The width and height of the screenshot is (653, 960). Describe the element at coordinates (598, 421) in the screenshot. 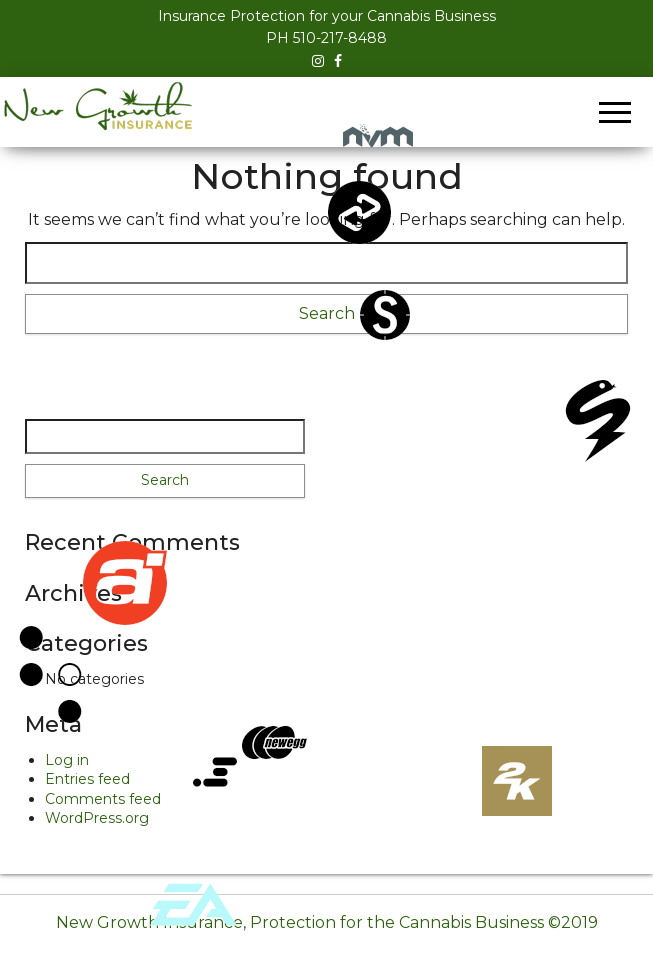

I see `numba python compiler logo` at that location.